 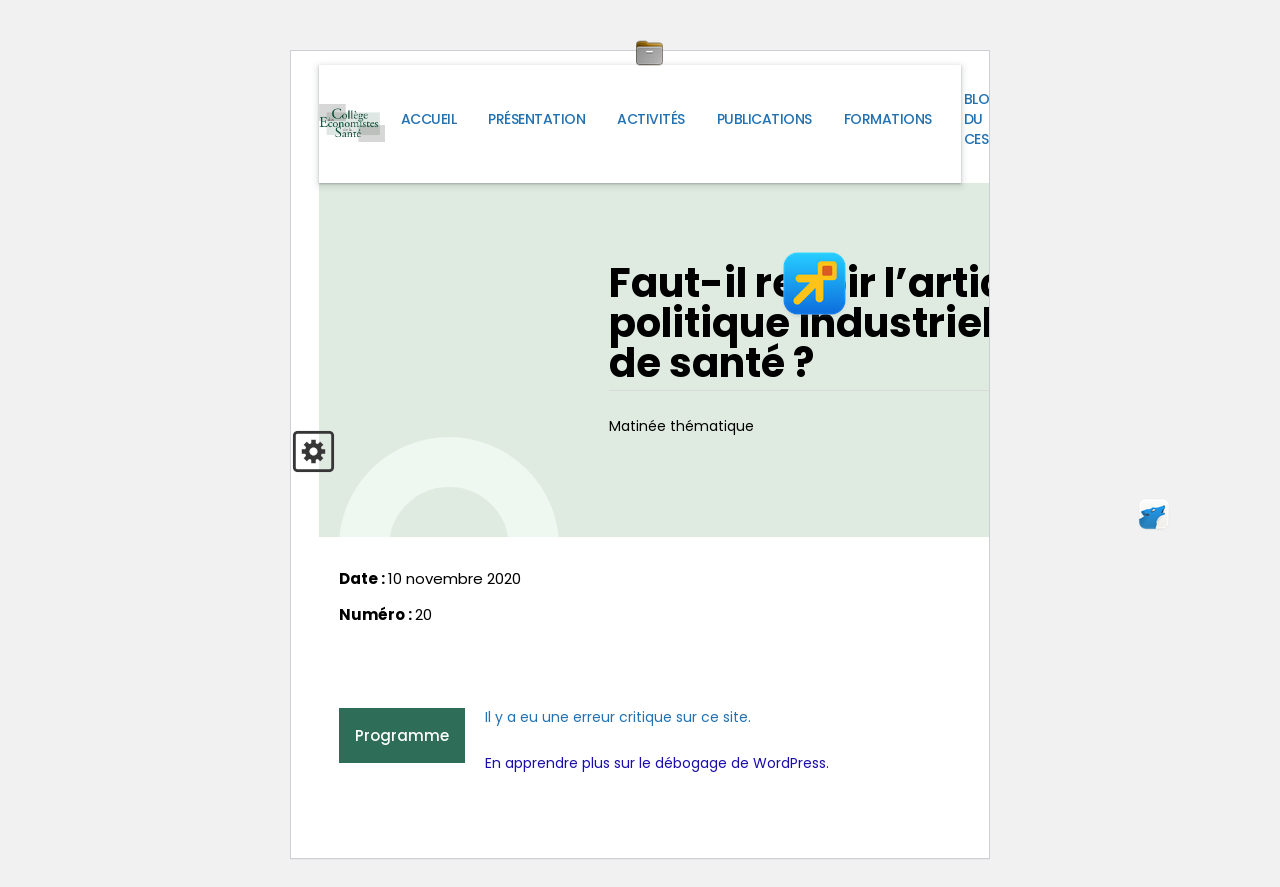 I want to click on launch VMware Remote Console application, so click(x=814, y=283).